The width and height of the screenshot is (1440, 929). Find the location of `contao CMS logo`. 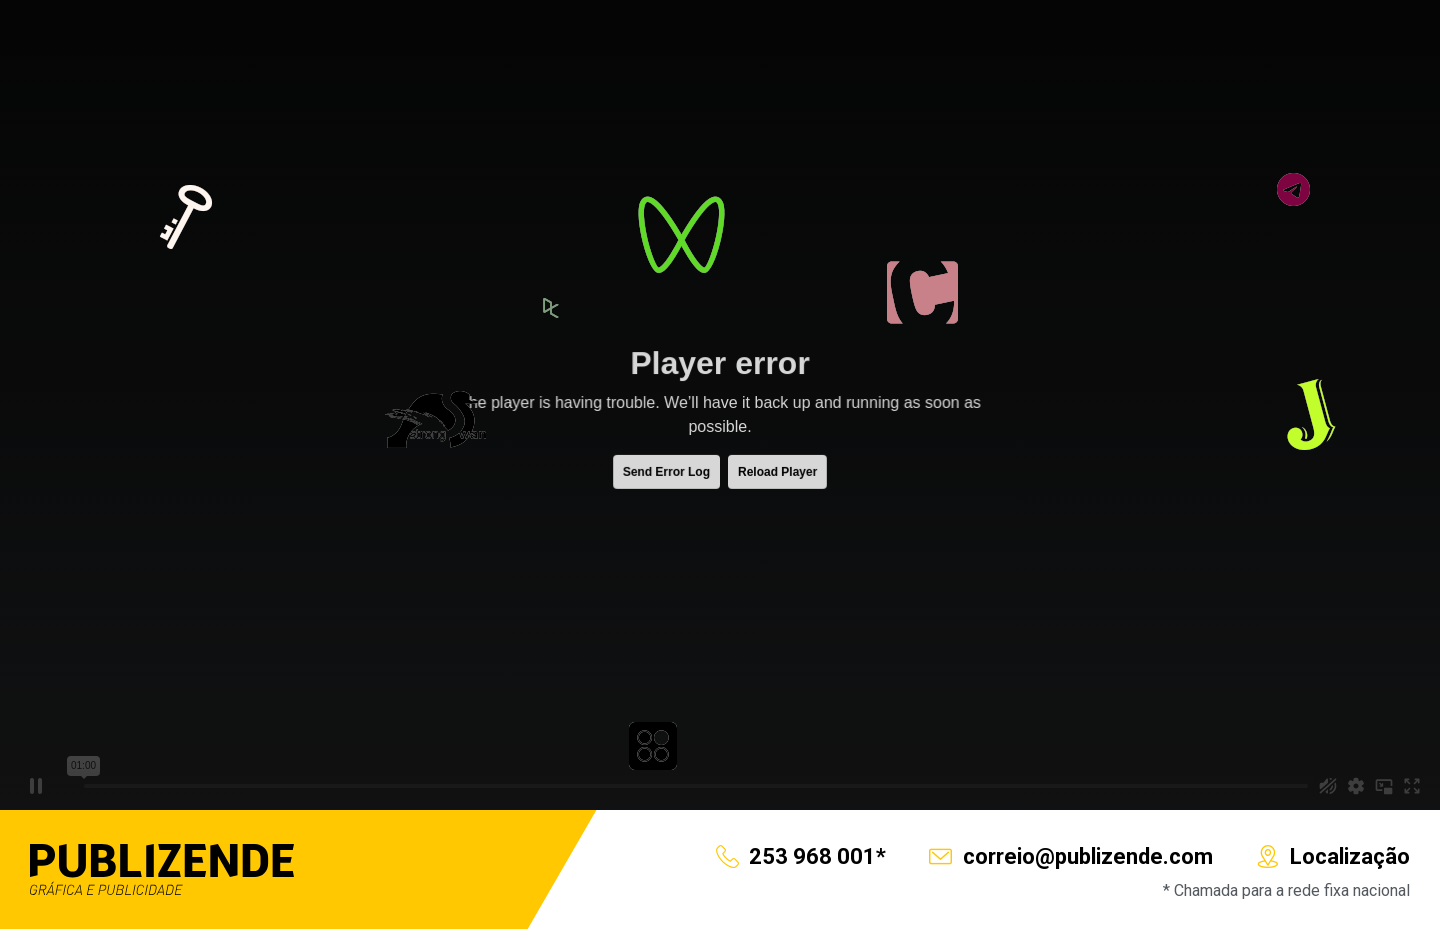

contao CMS logo is located at coordinates (922, 292).